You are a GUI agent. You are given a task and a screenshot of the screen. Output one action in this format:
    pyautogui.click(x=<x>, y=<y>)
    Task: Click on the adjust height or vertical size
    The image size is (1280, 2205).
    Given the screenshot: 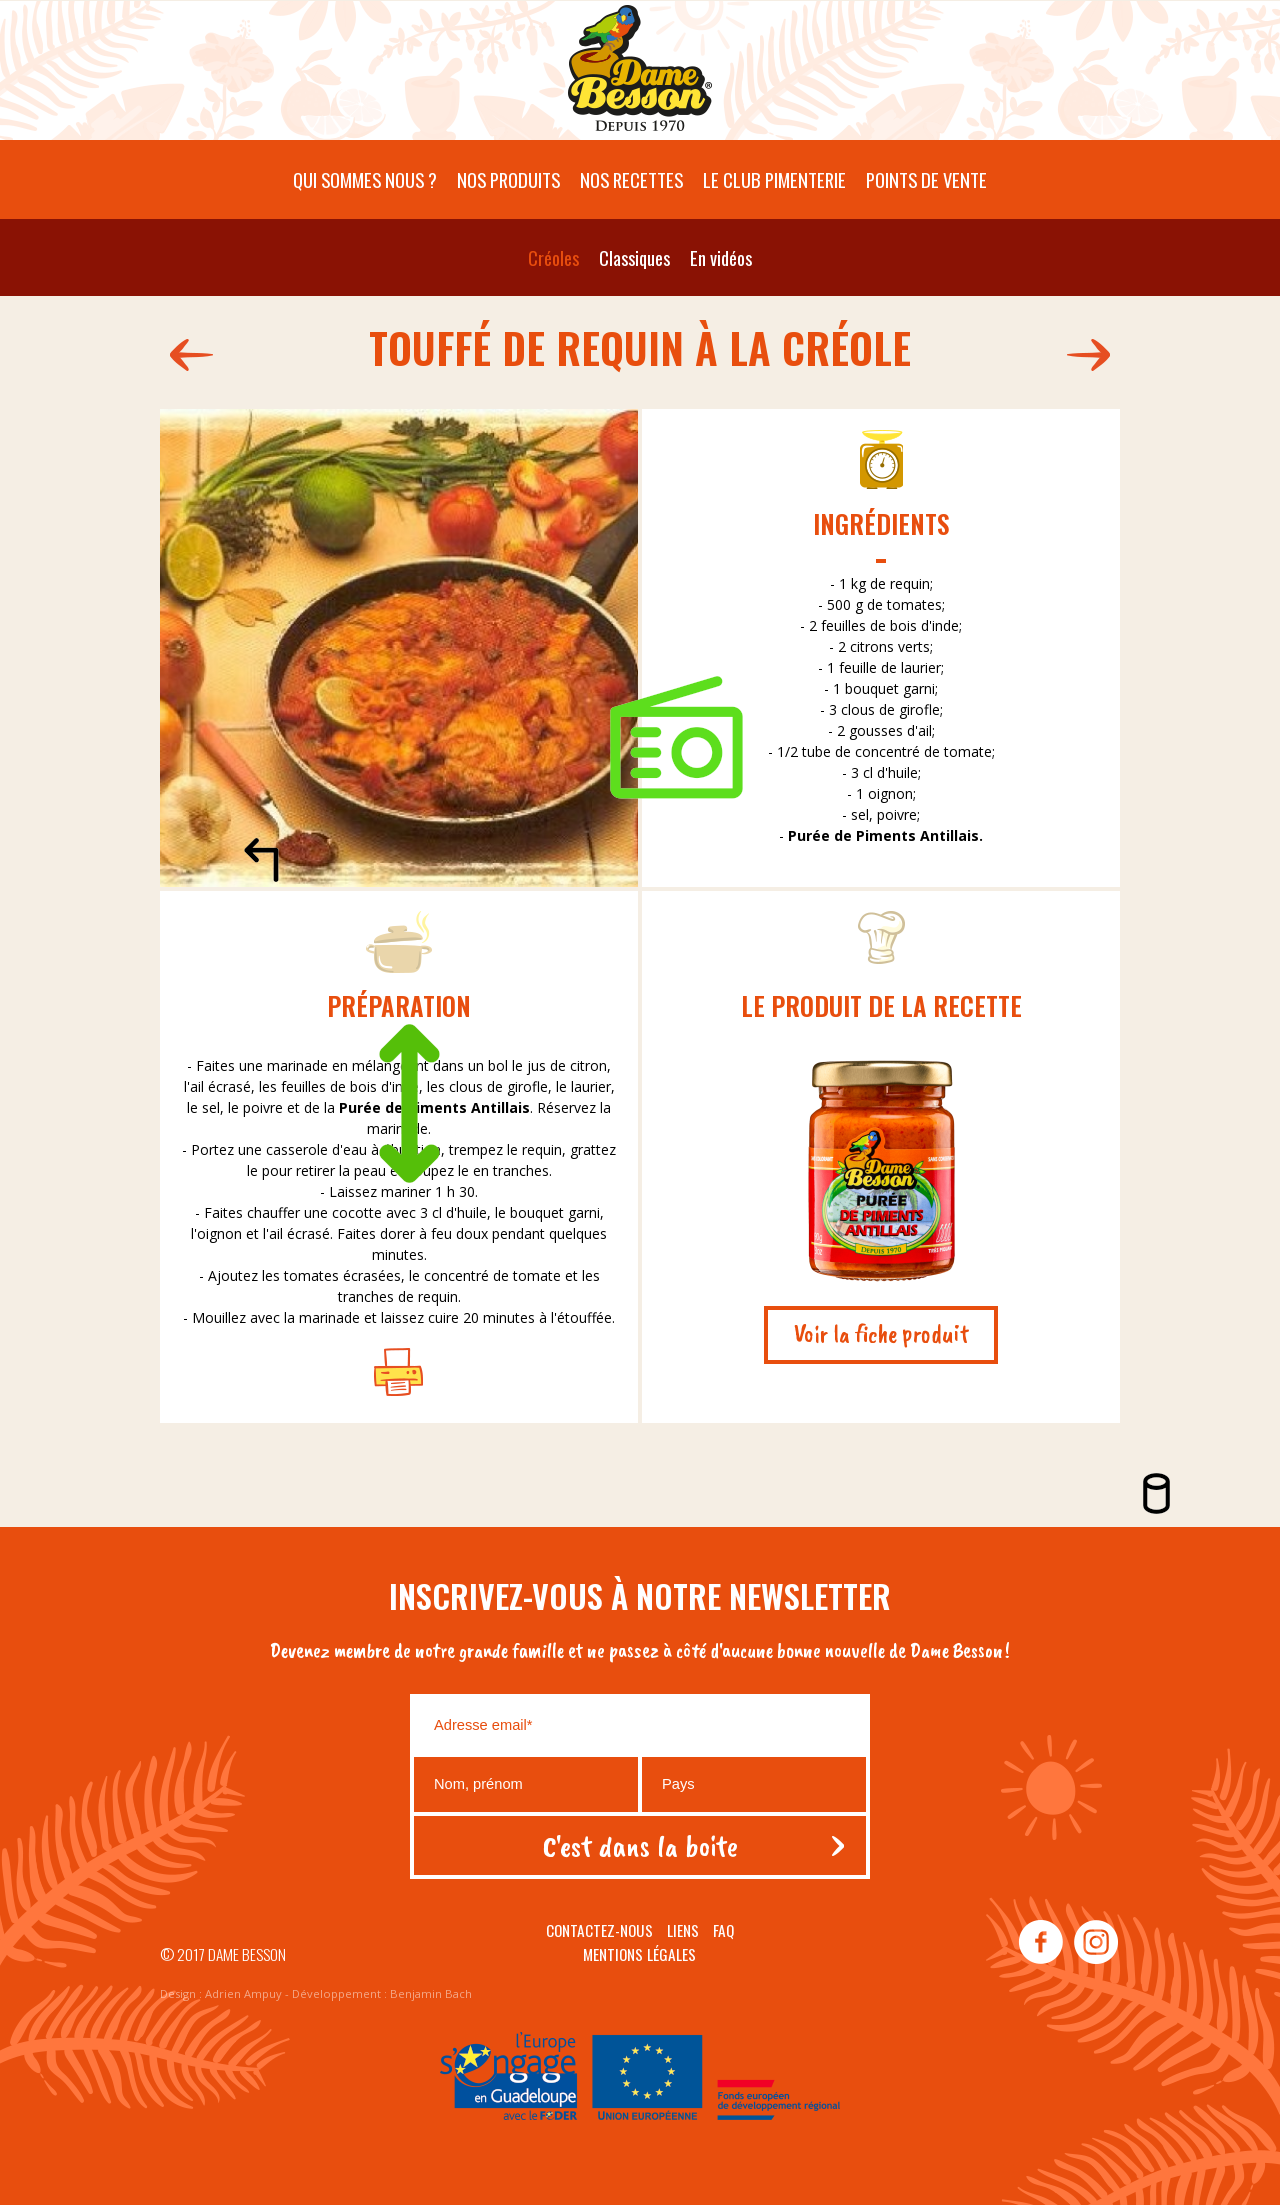 What is the action you would take?
    pyautogui.click(x=409, y=1103)
    